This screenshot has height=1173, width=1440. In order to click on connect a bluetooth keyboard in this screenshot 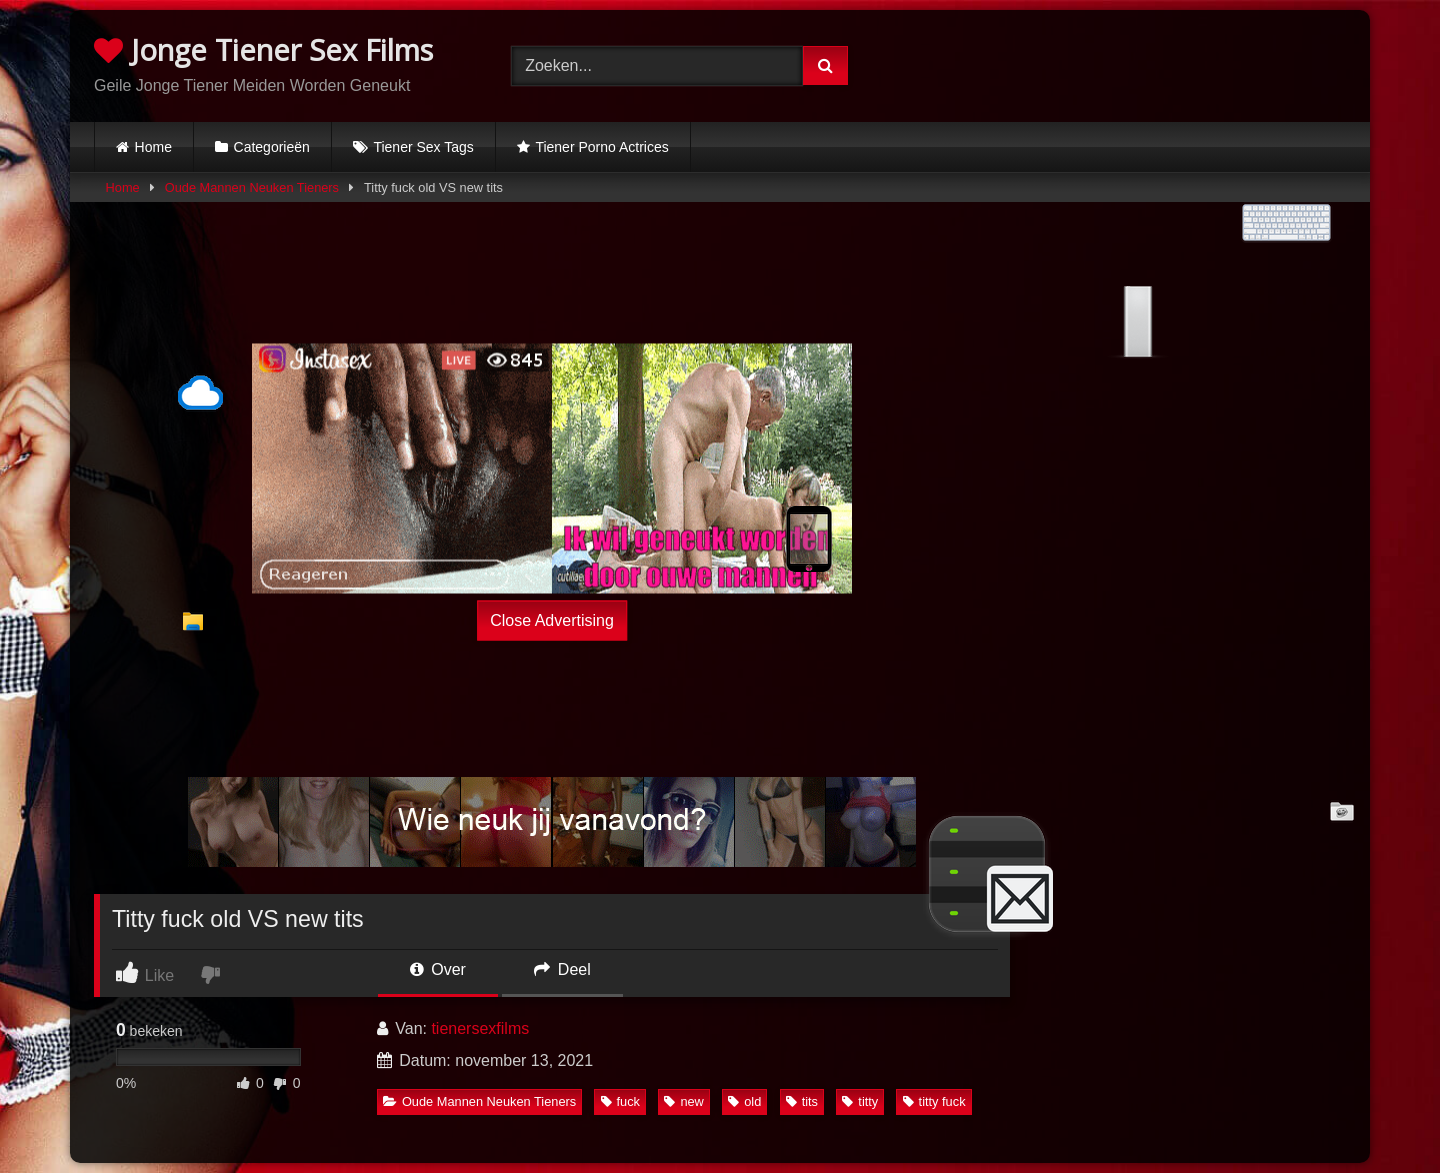, I will do `click(1286, 222)`.